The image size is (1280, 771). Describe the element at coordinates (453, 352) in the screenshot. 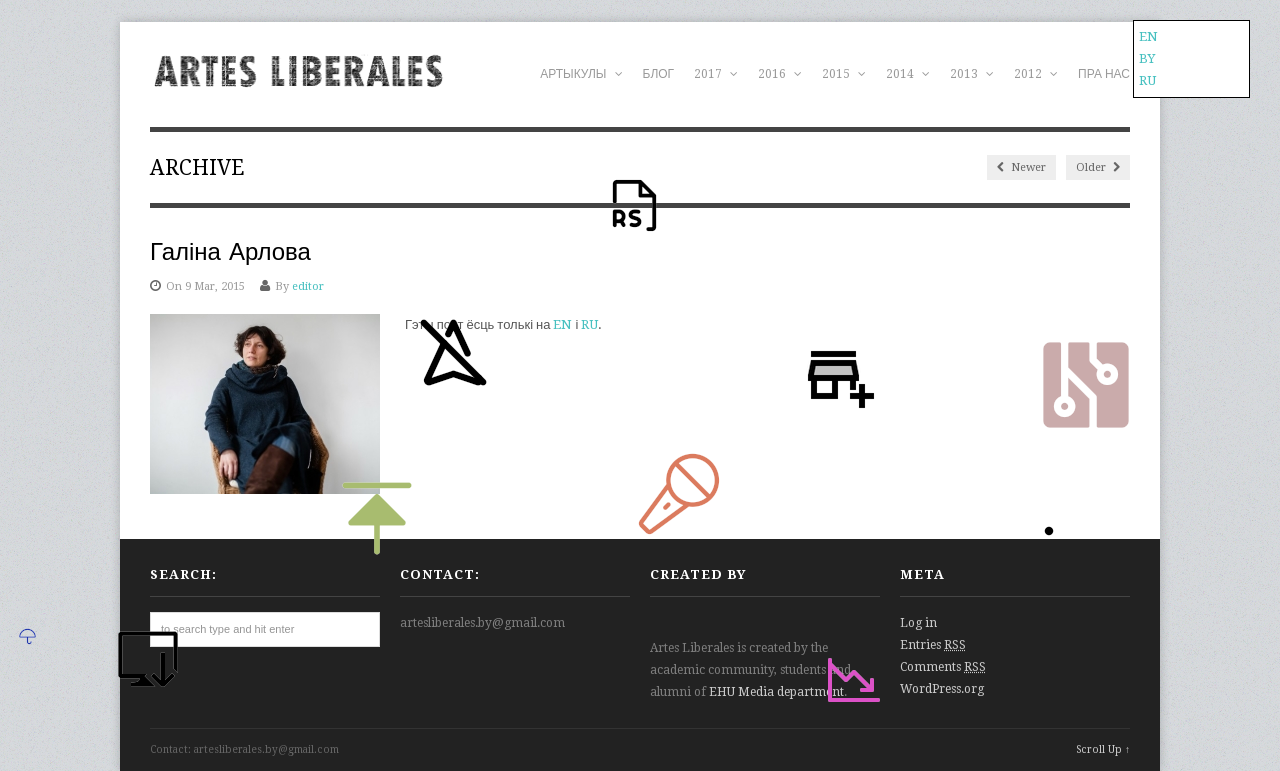

I see `navigation or GPS is disabled` at that location.